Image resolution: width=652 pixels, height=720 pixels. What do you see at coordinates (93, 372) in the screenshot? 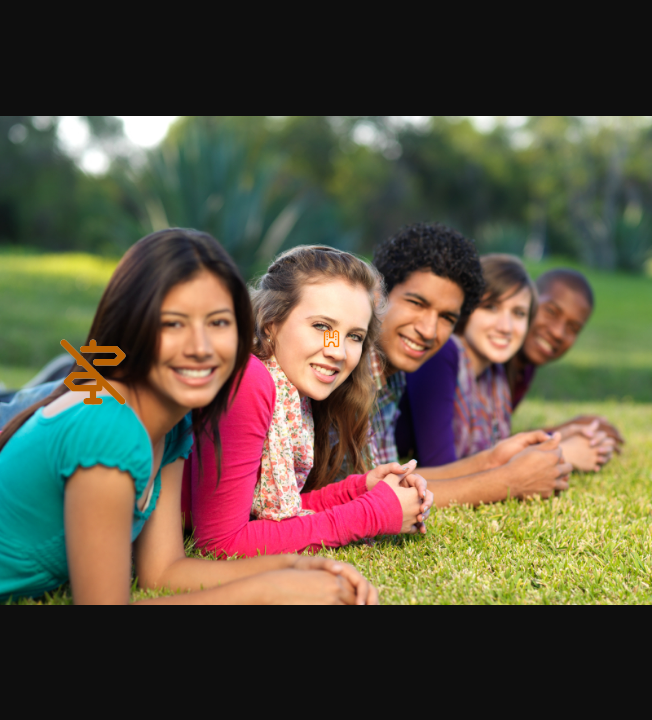
I see `directions or navigation unavailable` at bounding box center [93, 372].